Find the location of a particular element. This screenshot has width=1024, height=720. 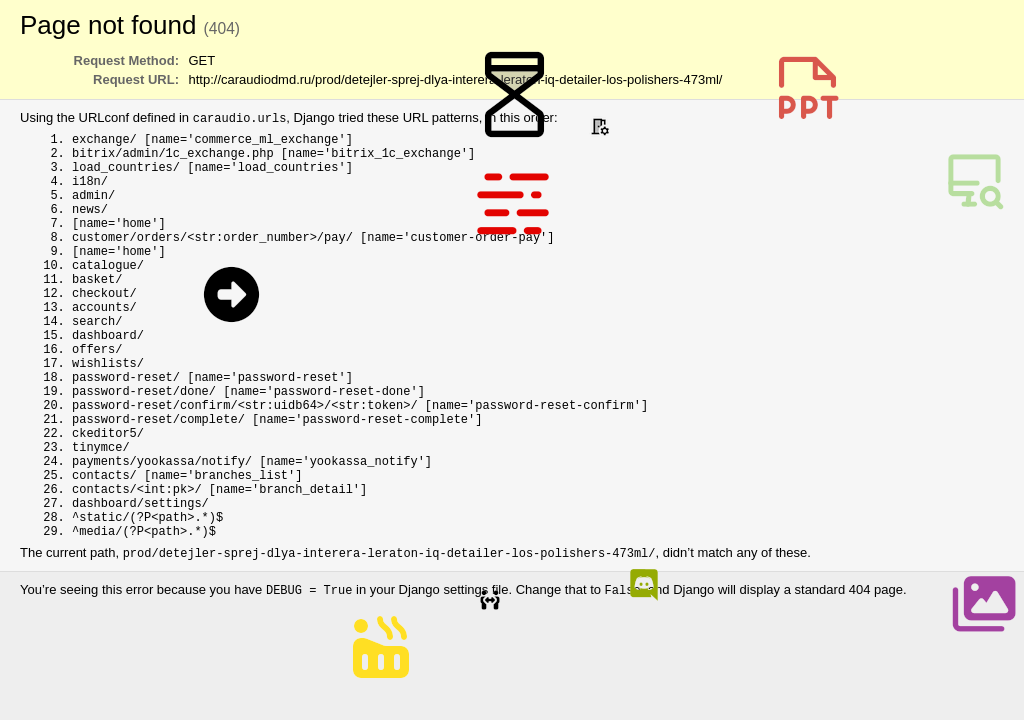

open Discord is located at coordinates (644, 585).